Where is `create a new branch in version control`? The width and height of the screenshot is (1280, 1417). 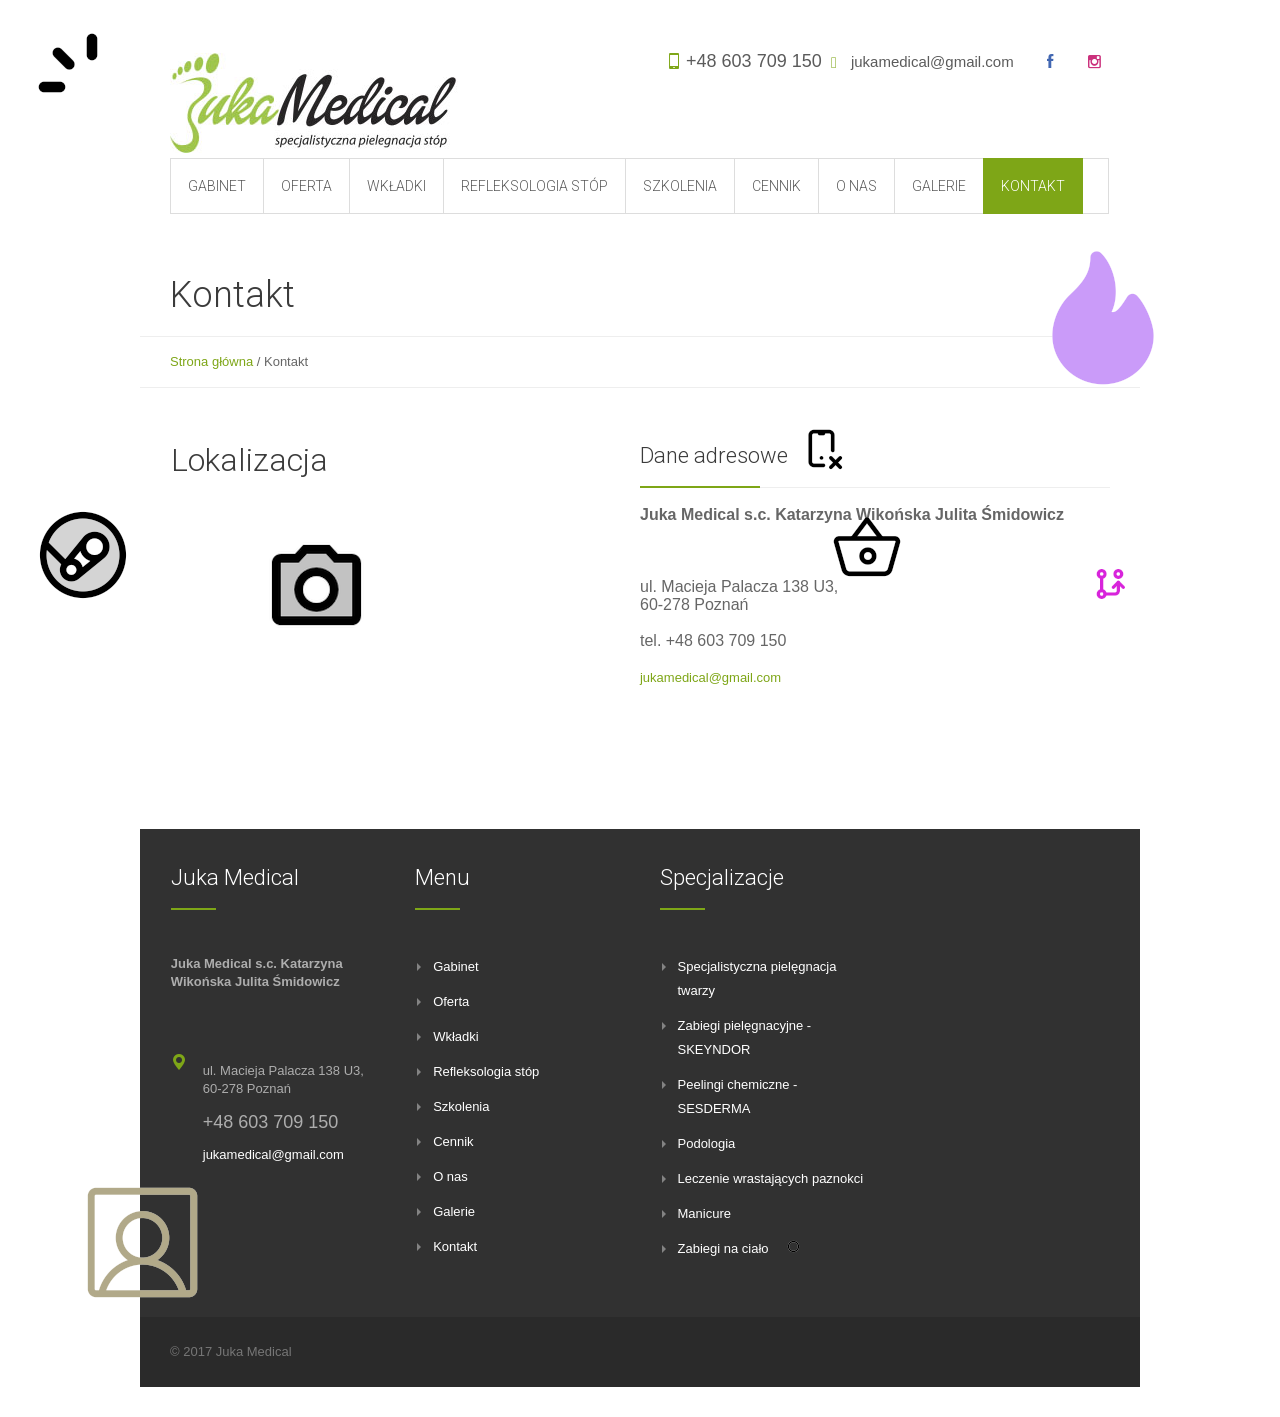 create a new branch in version control is located at coordinates (1110, 584).